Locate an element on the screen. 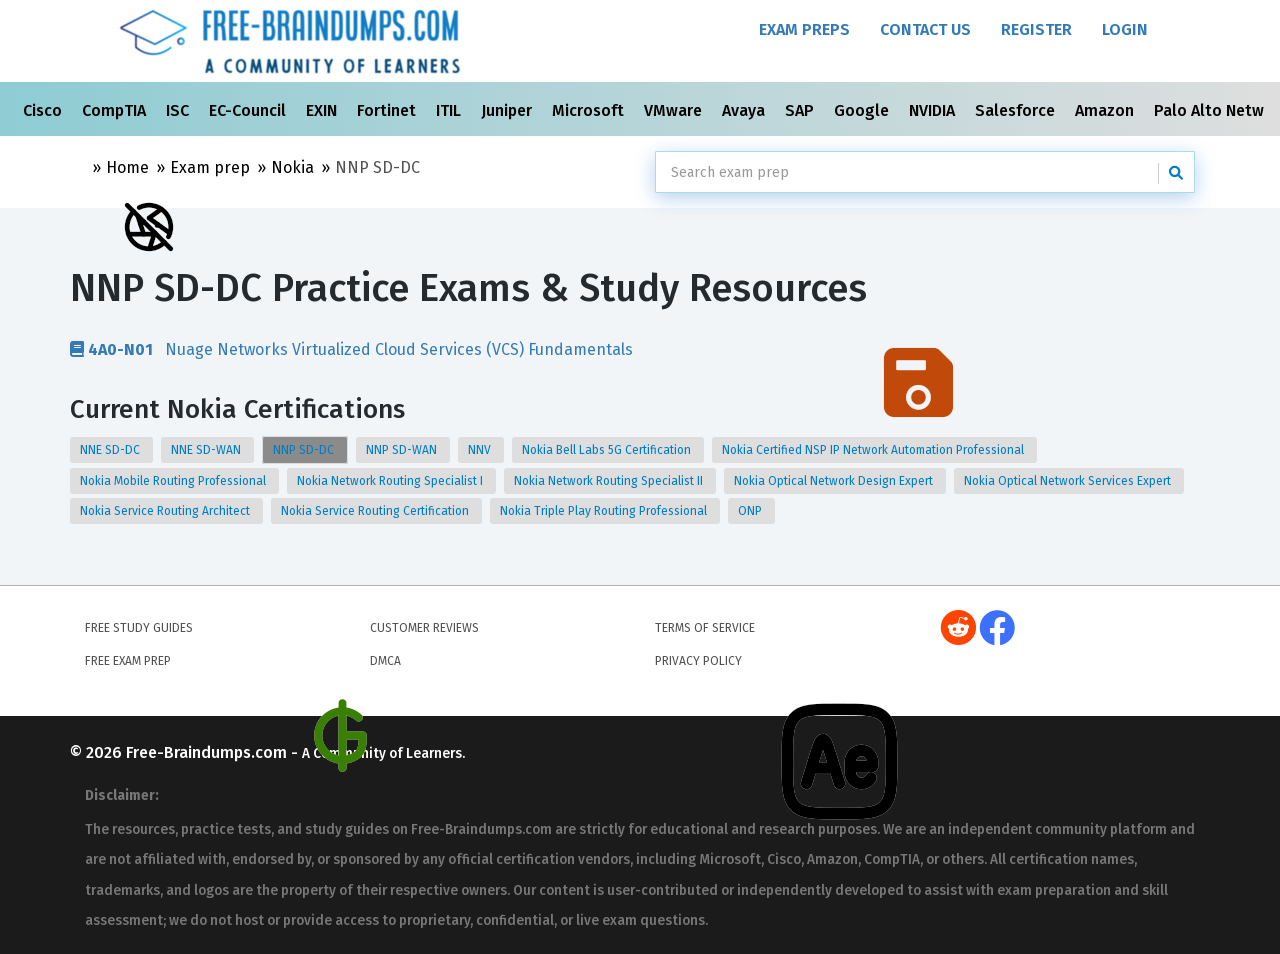  indicates paraguayan guaraní currency is located at coordinates (342, 735).